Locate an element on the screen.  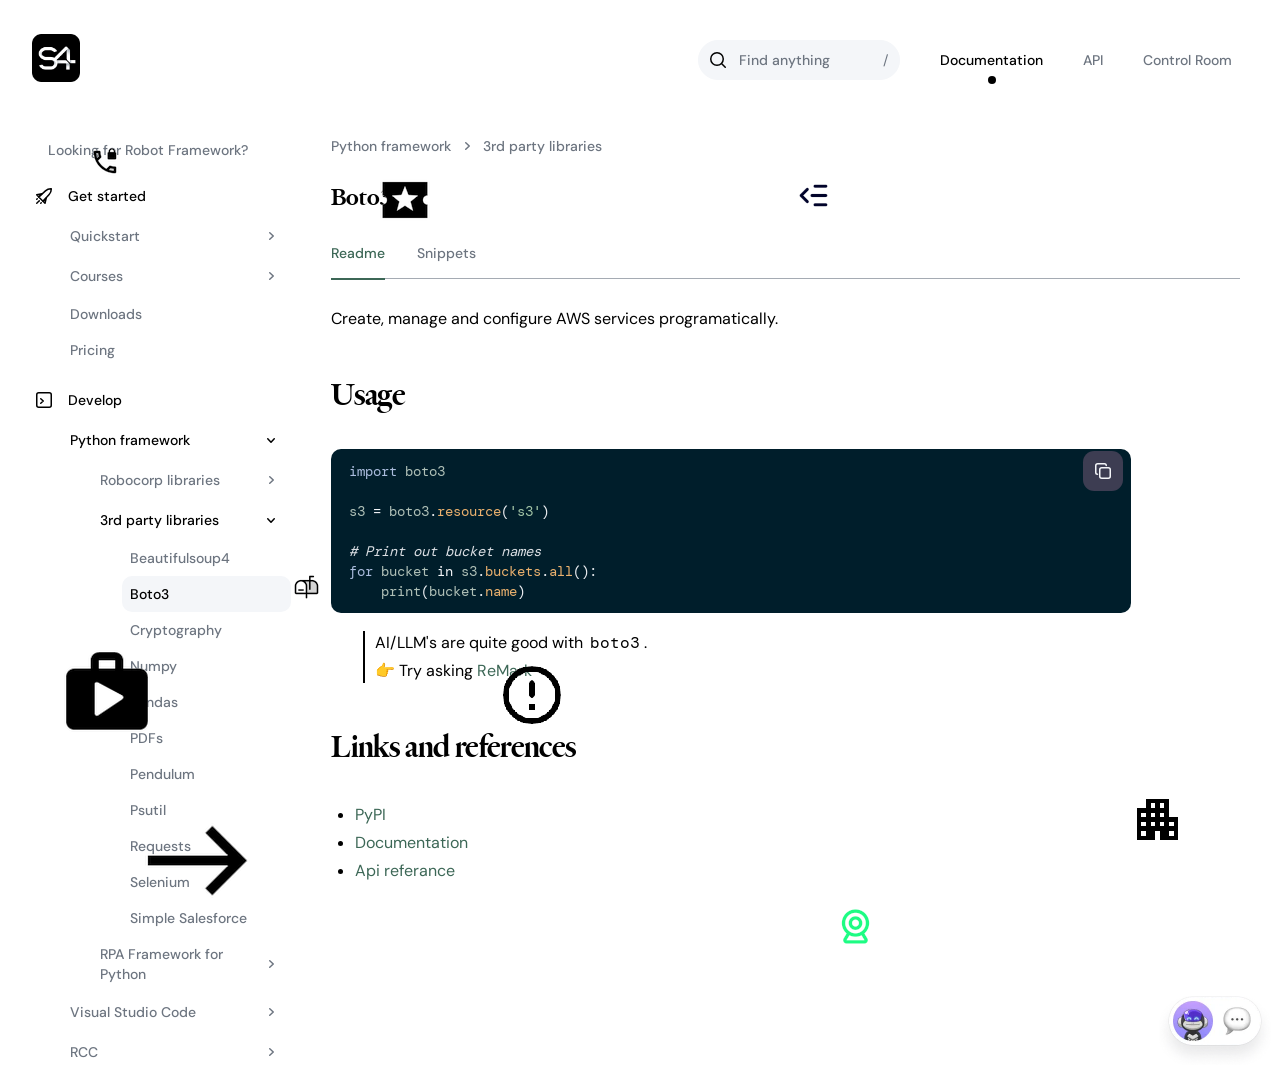
indicates an error or warning state is located at coordinates (532, 695).